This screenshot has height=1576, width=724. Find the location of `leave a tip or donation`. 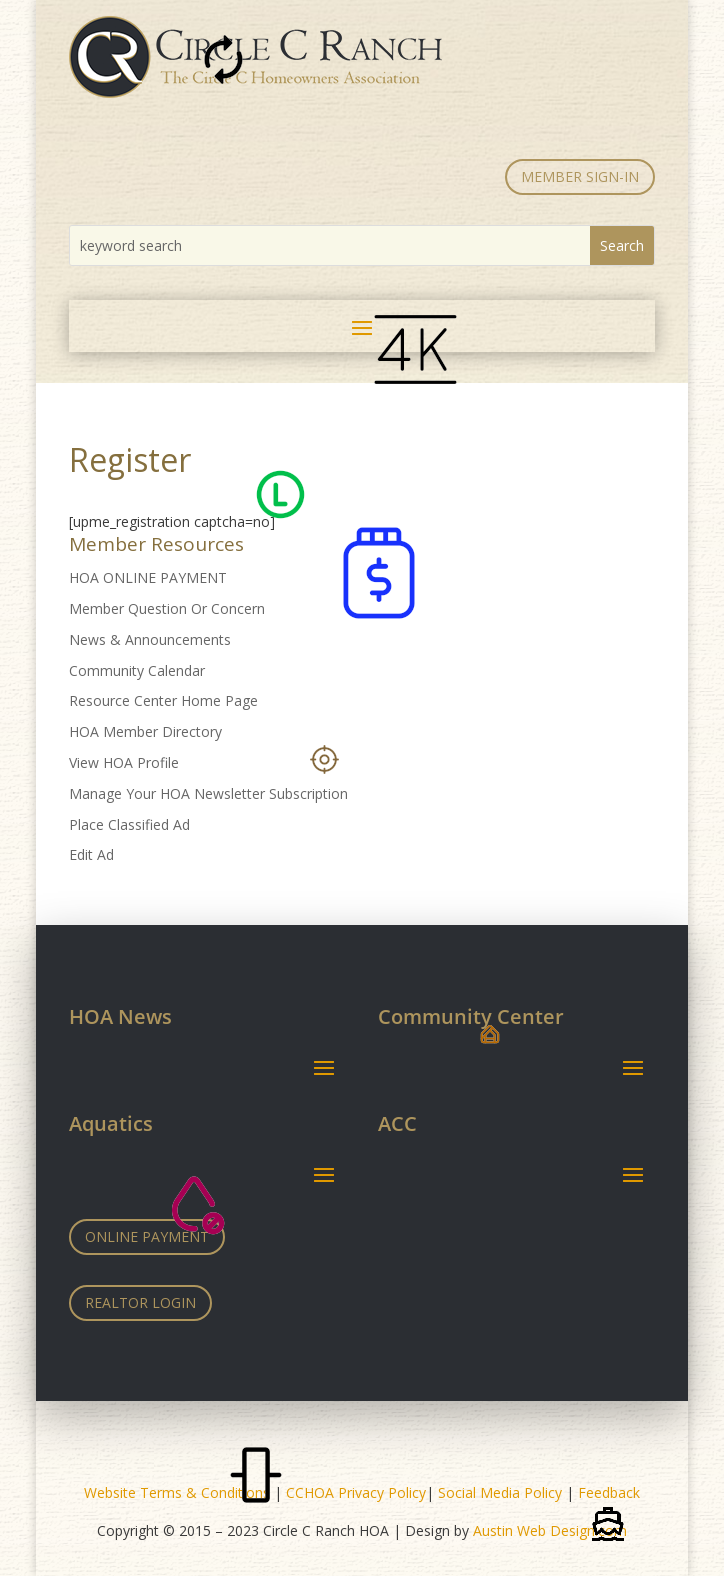

leave a tip or donation is located at coordinates (379, 573).